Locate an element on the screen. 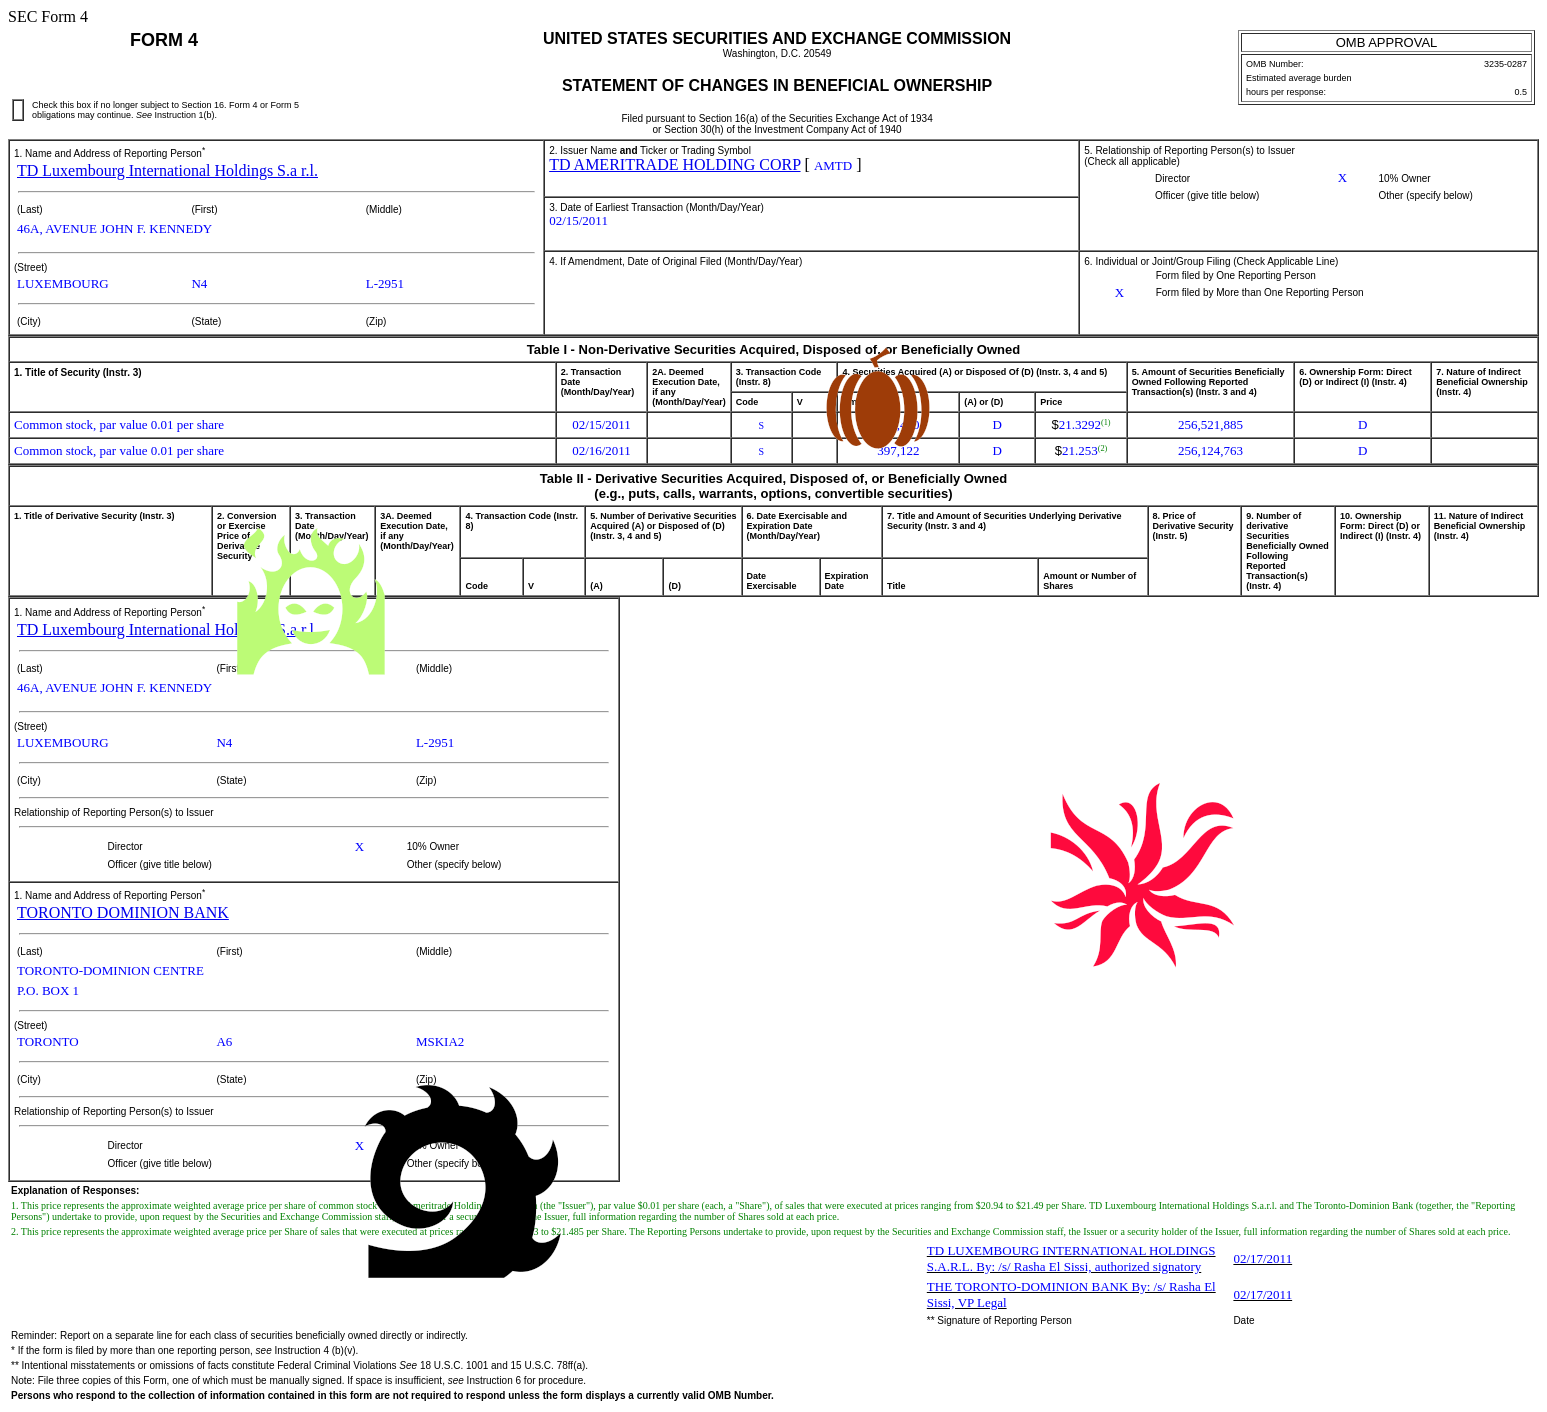 The height and width of the screenshot is (1412, 1547). pyromaniac character class or trait indicator is located at coordinates (310, 600).